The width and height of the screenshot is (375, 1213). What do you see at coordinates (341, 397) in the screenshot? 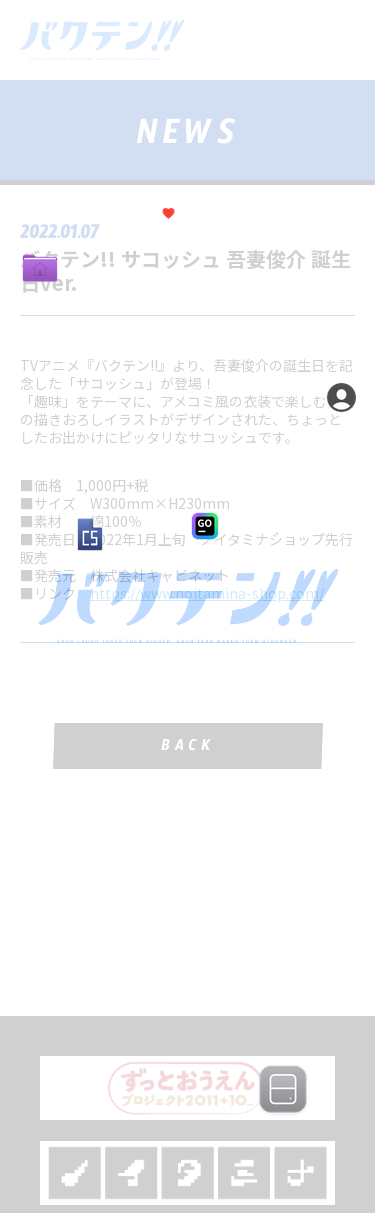
I see `view your user profile` at bounding box center [341, 397].